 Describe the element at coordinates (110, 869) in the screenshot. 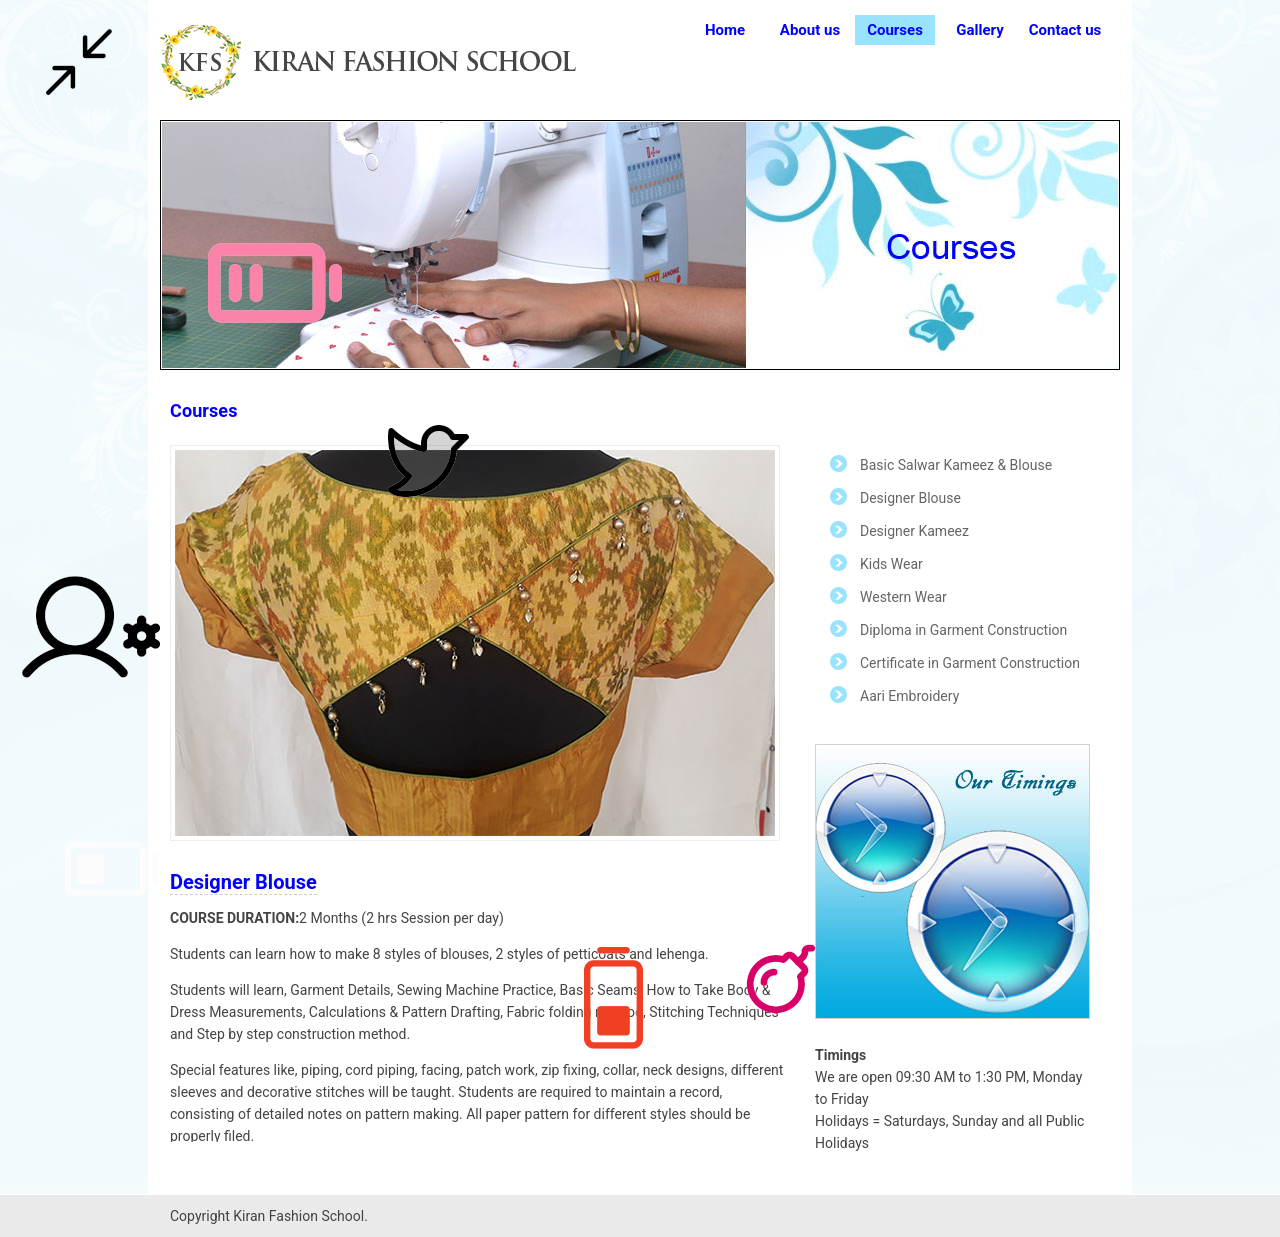

I see `indicates battery at medium charge level` at that location.